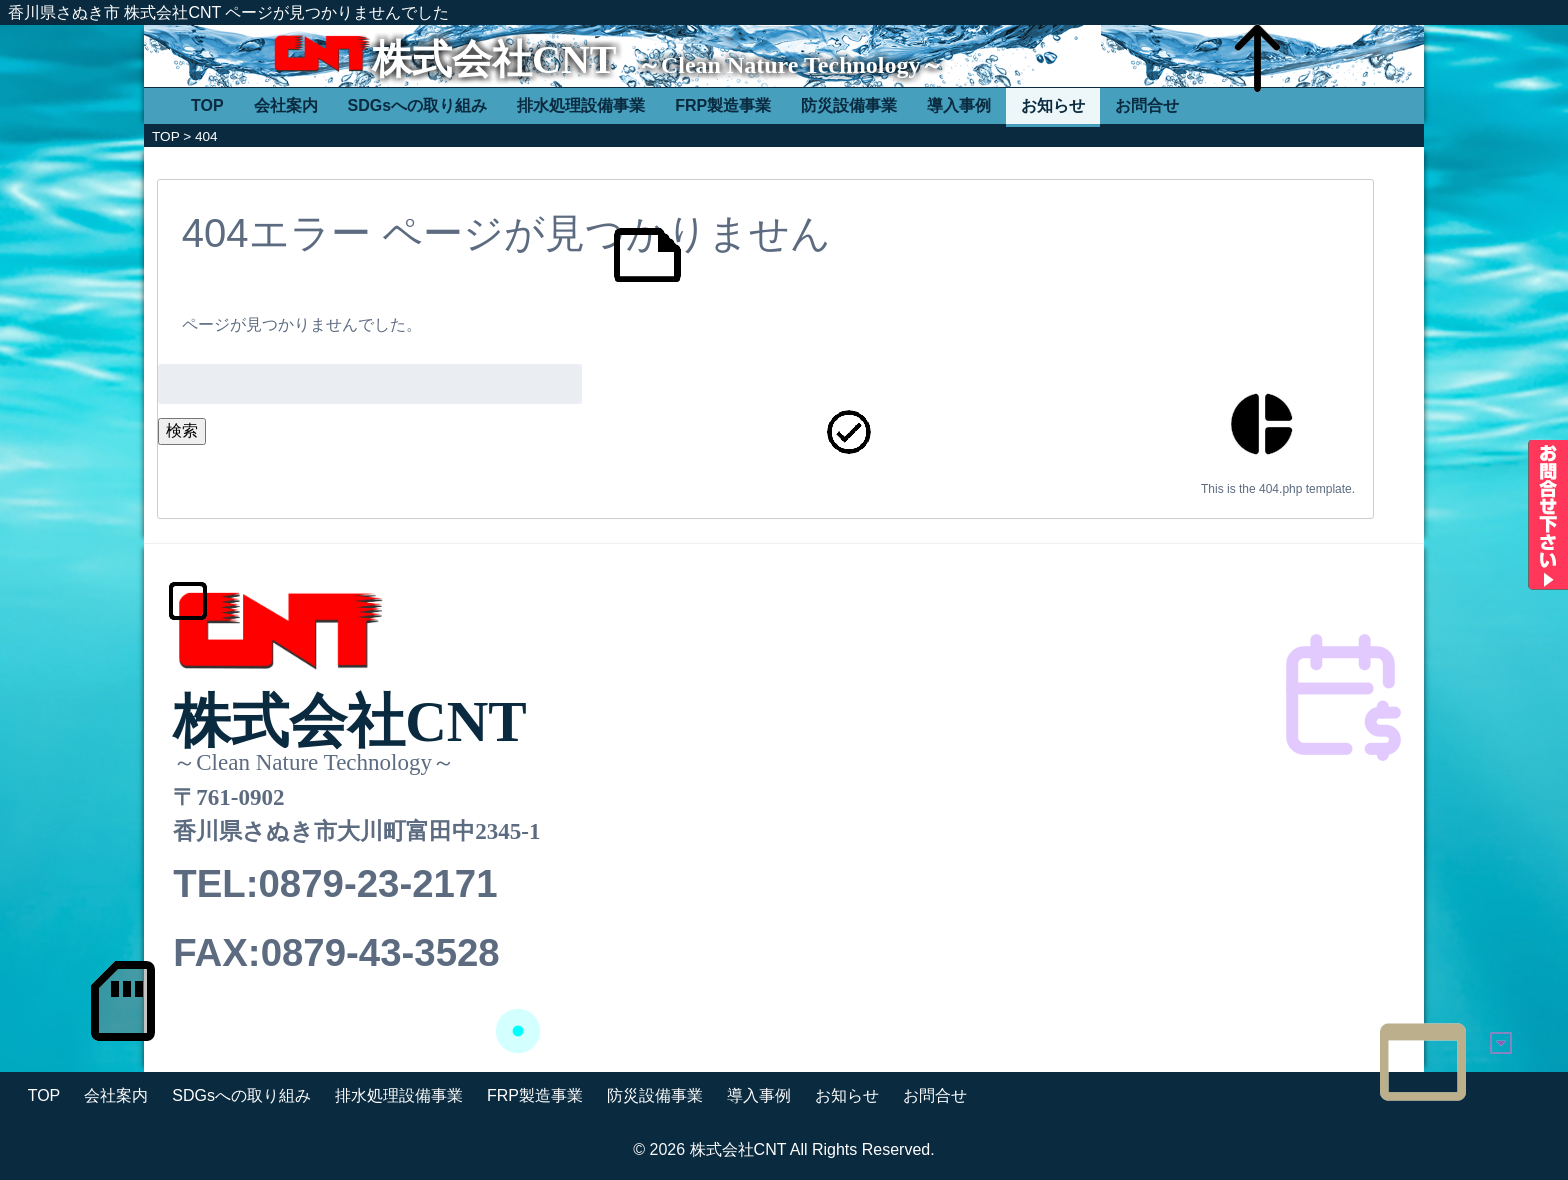 The image size is (1568, 1180). Describe the element at coordinates (647, 255) in the screenshot. I see `create a new note` at that location.